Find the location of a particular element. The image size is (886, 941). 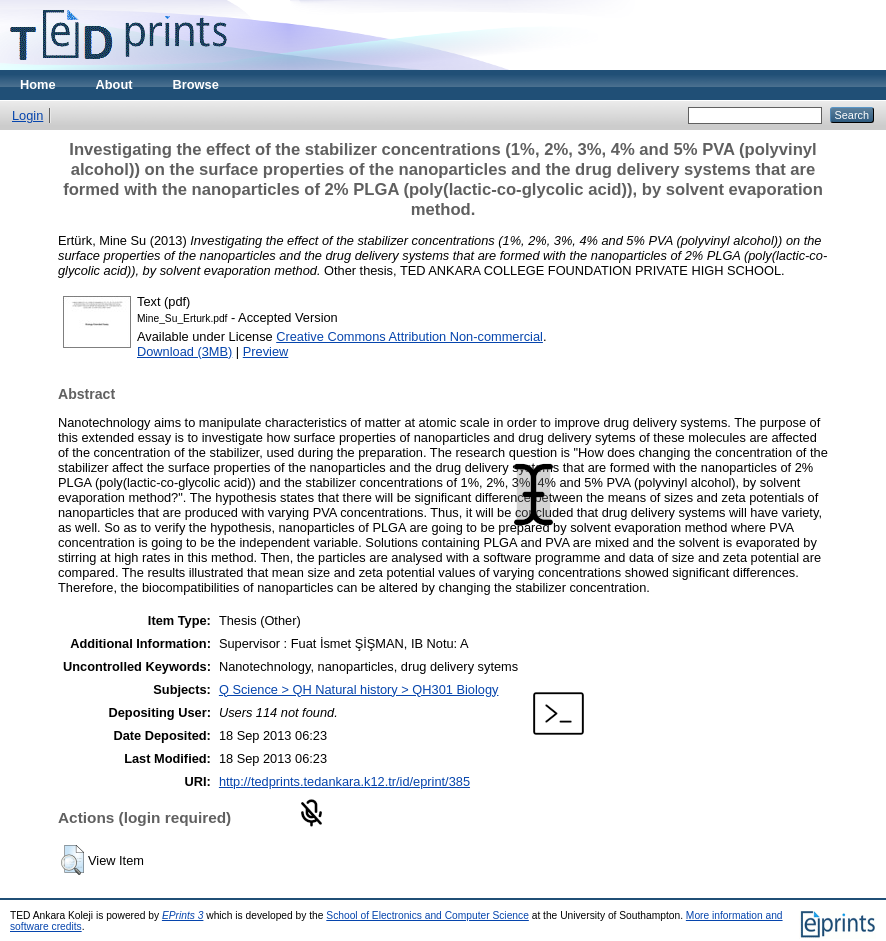

text input cursor indicating editable field is located at coordinates (533, 494).